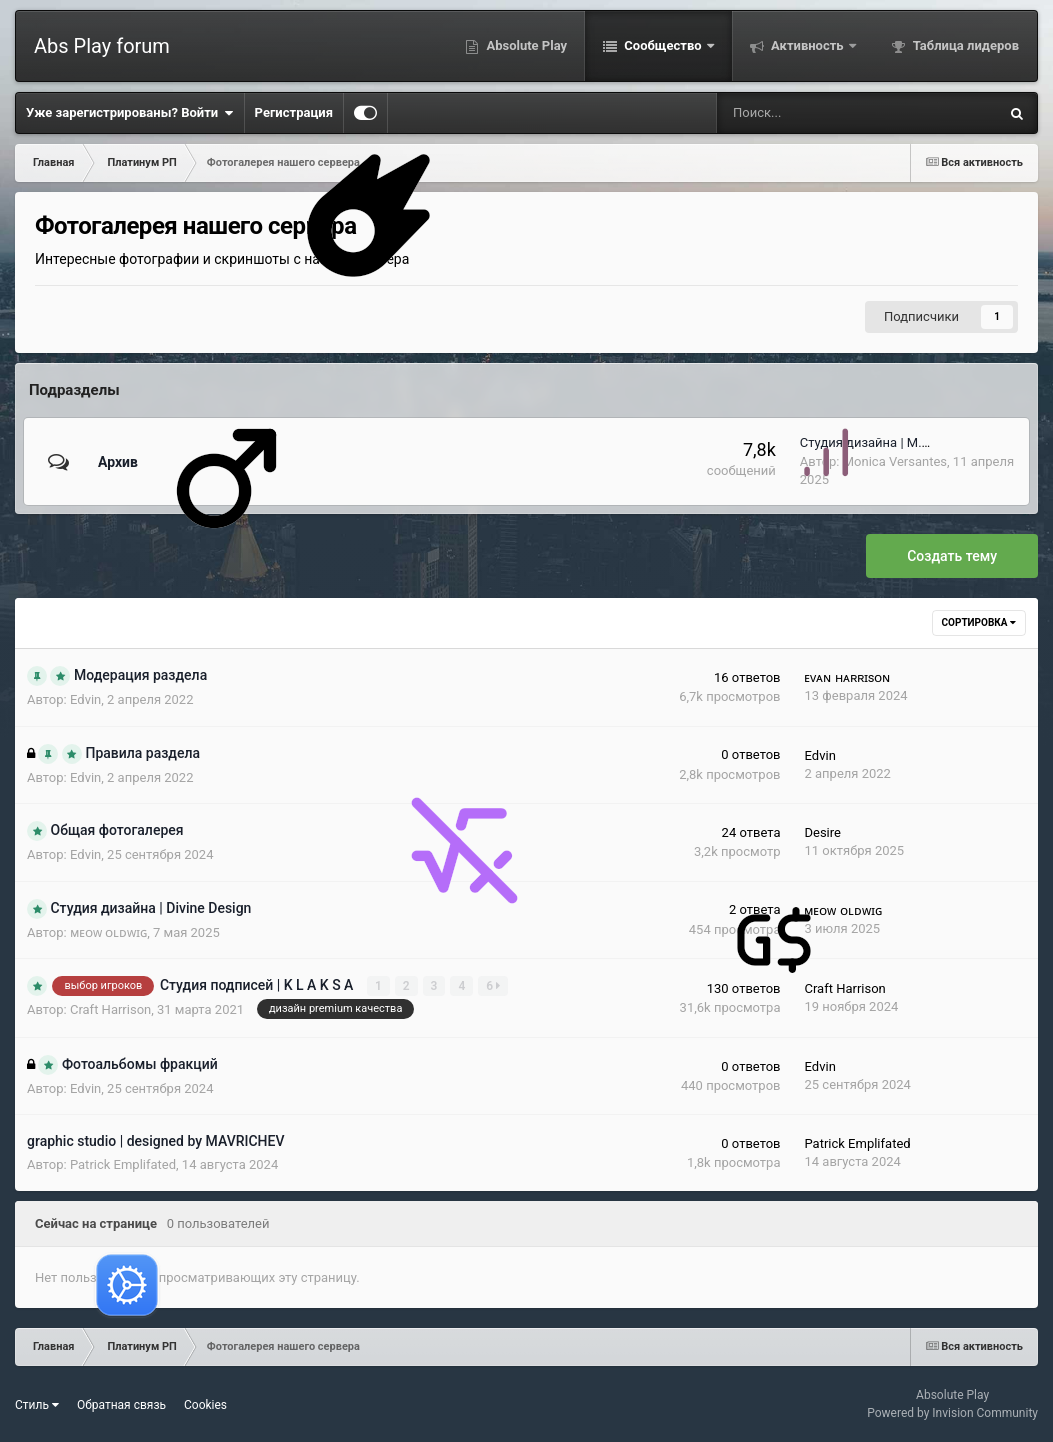  Describe the element at coordinates (849, 439) in the screenshot. I see `indicates medium cellular signal strength` at that location.